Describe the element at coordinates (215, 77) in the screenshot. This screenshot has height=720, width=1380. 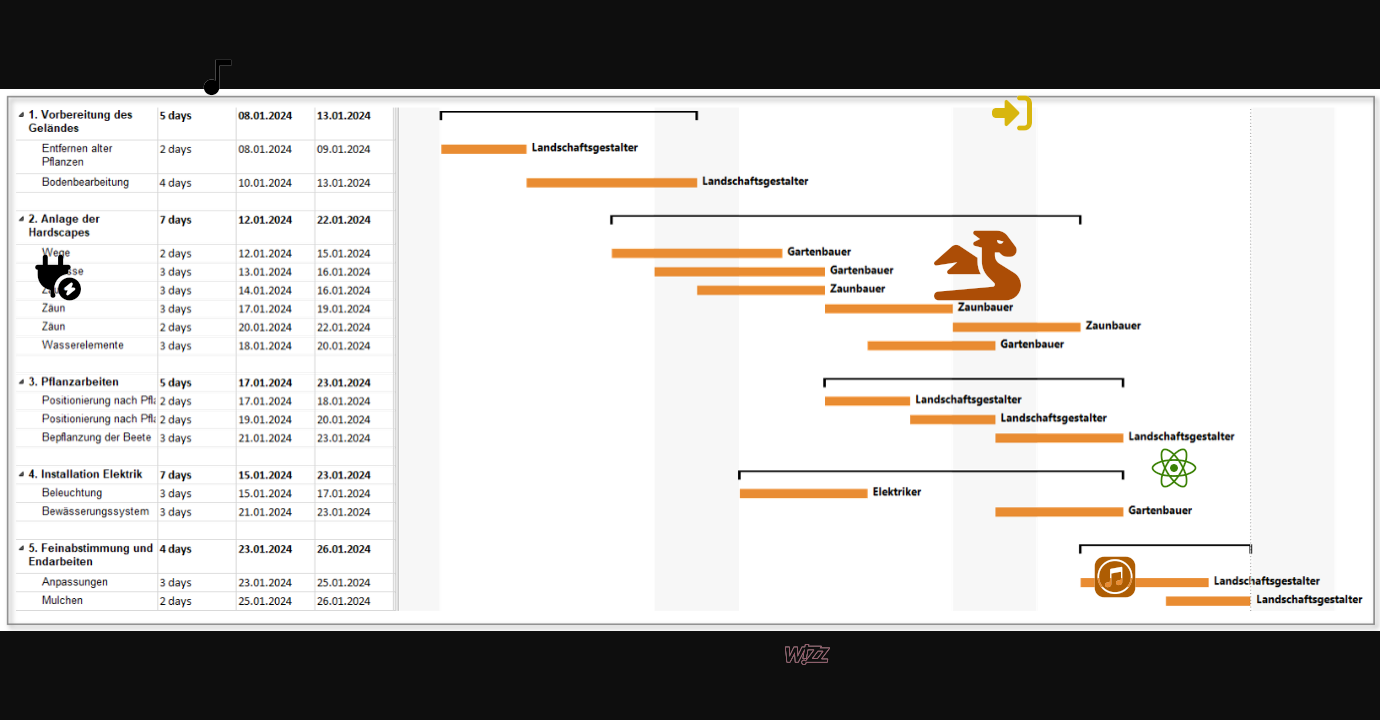
I see `access music library or player` at that location.